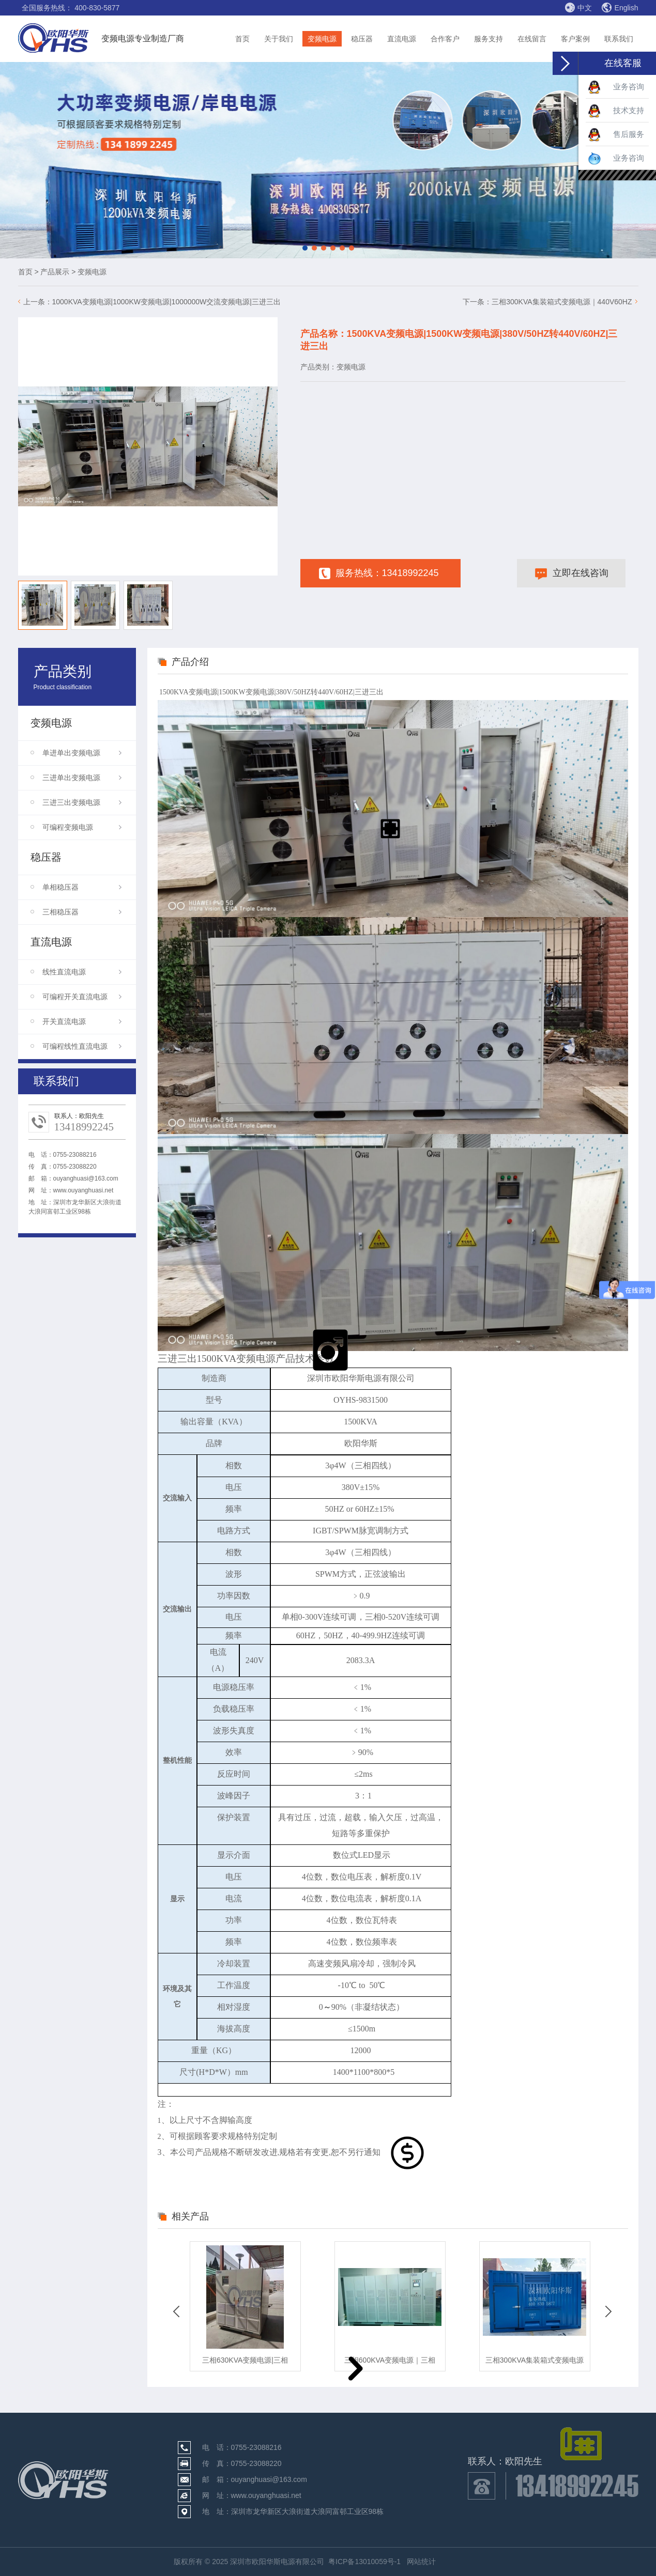 The width and height of the screenshot is (656, 2576). What do you see at coordinates (407, 2153) in the screenshot?
I see `view account balance or financial information` at bounding box center [407, 2153].